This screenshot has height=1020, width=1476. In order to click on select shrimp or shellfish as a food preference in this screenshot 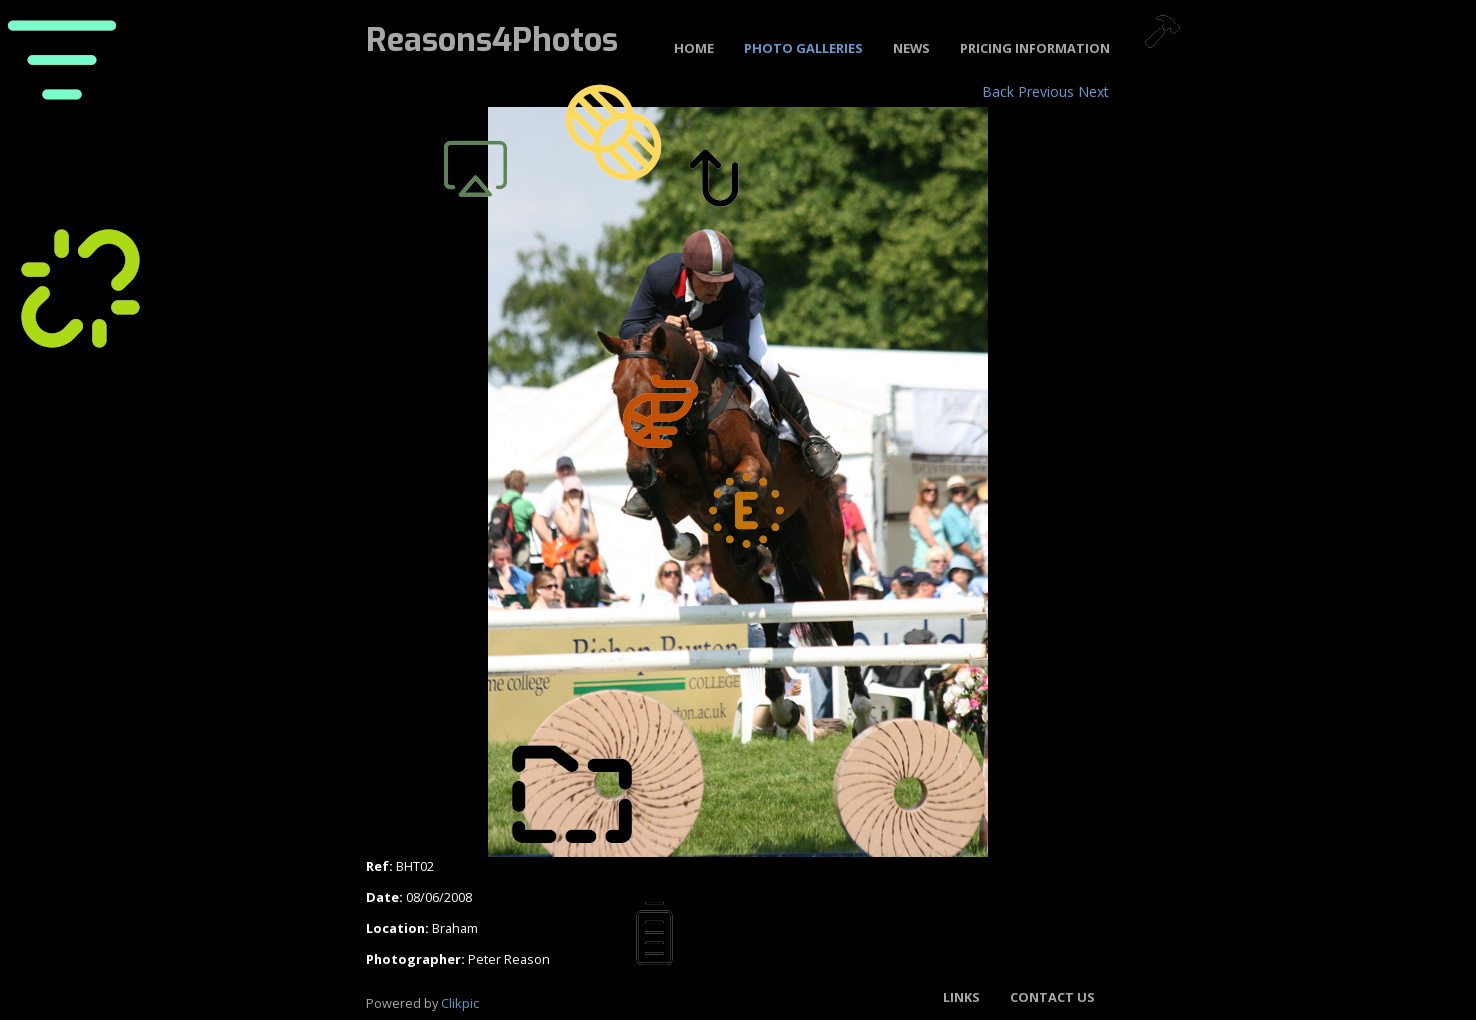, I will do `click(660, 412)`.